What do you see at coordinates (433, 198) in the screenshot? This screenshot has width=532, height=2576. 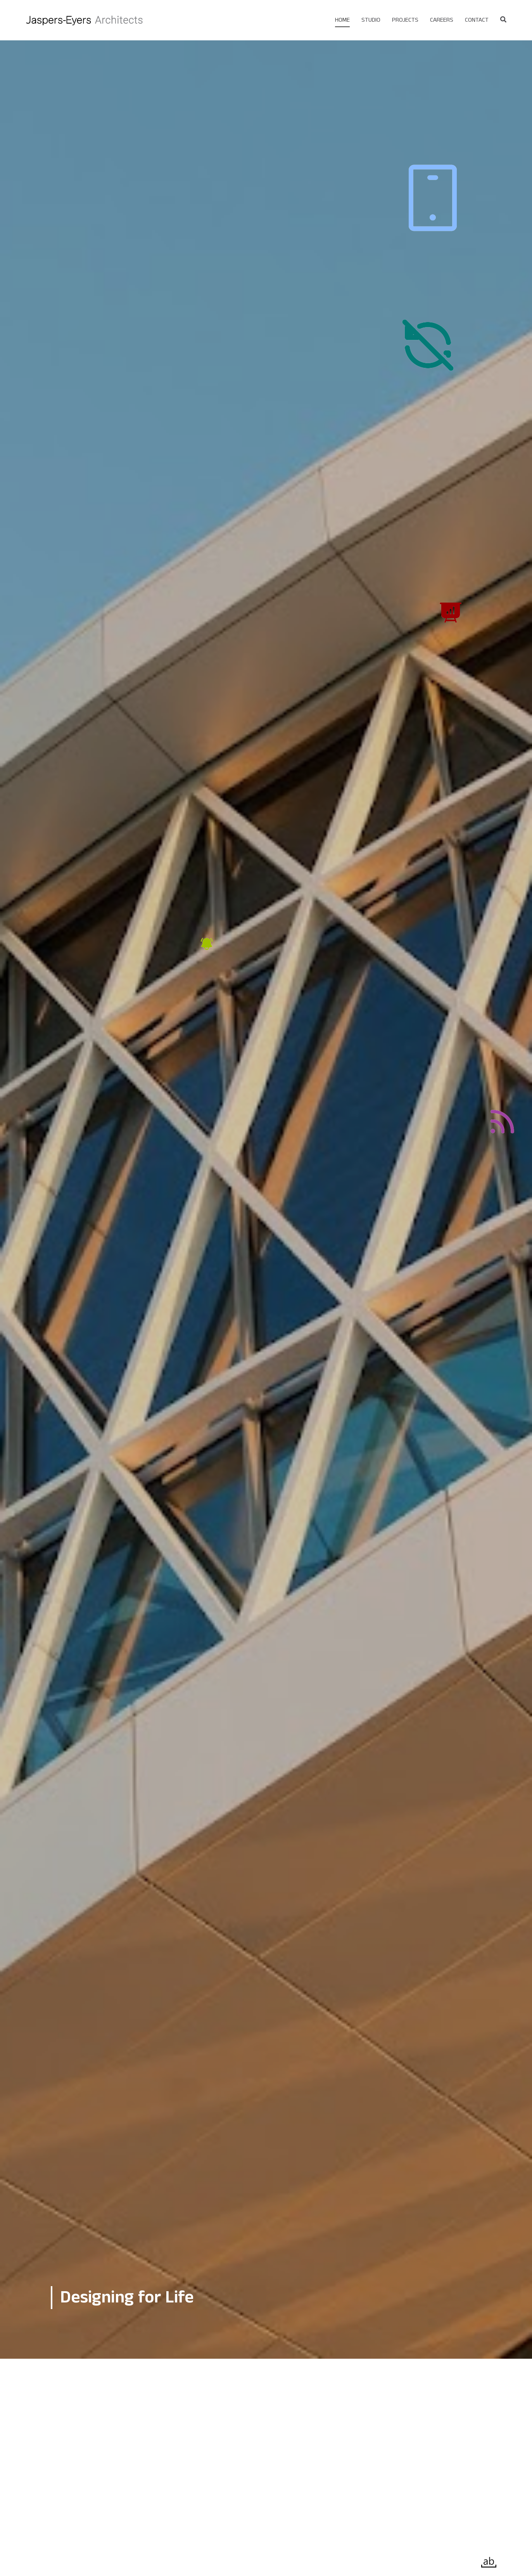 I see `view mobile device settings` at bounding box center [433, 198].